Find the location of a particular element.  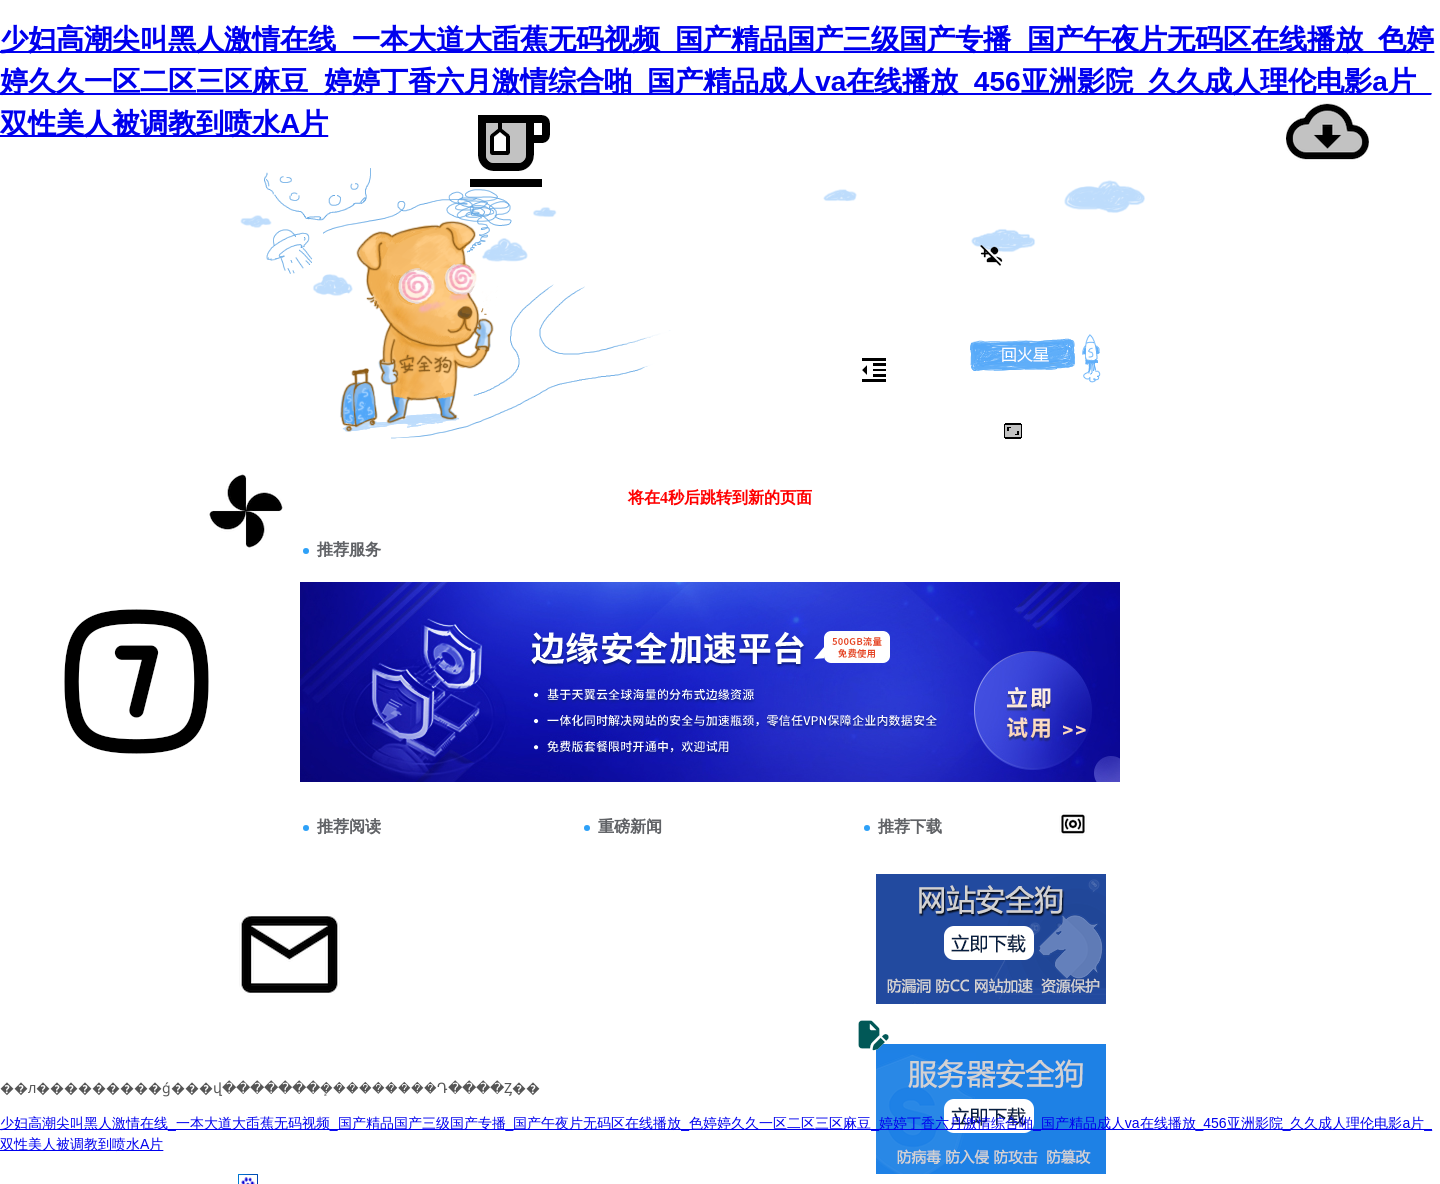

decrease text indentation is located at coordinates (874, 370).